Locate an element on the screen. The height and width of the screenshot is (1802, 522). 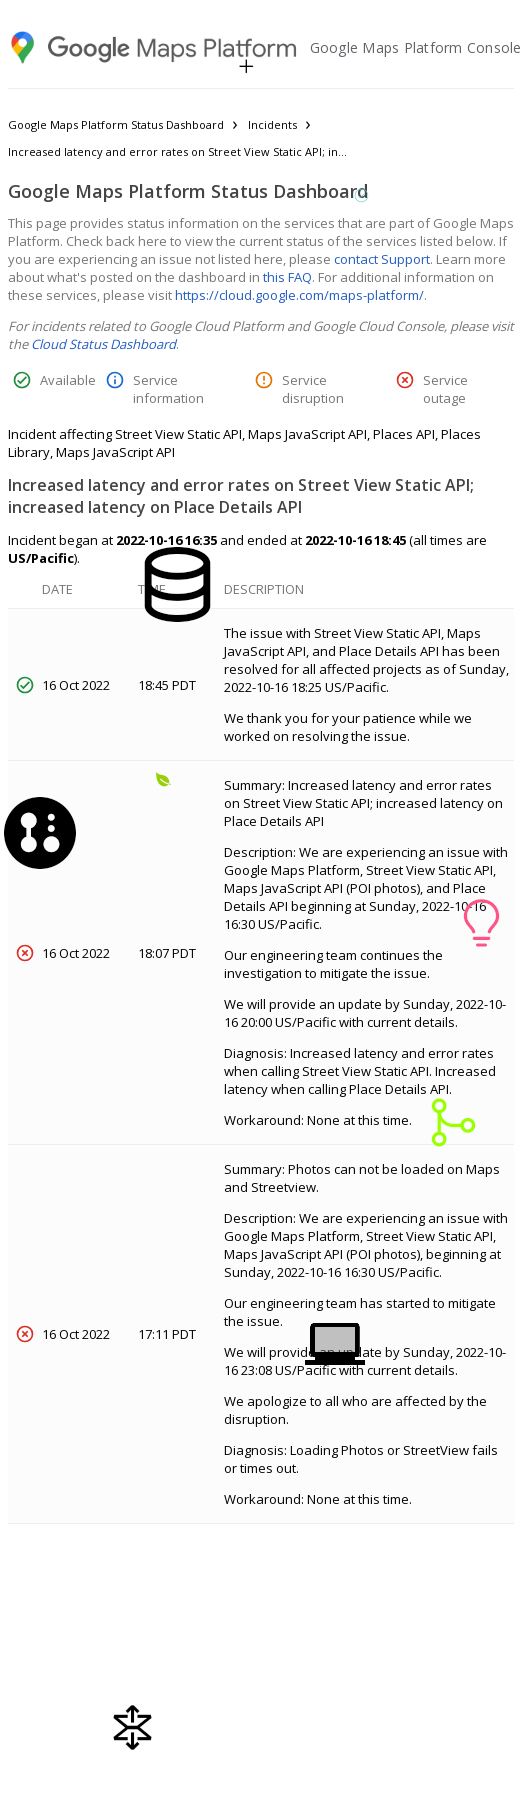
indicates eco-friendly or sustainable option is located at coordinates (163, 779).